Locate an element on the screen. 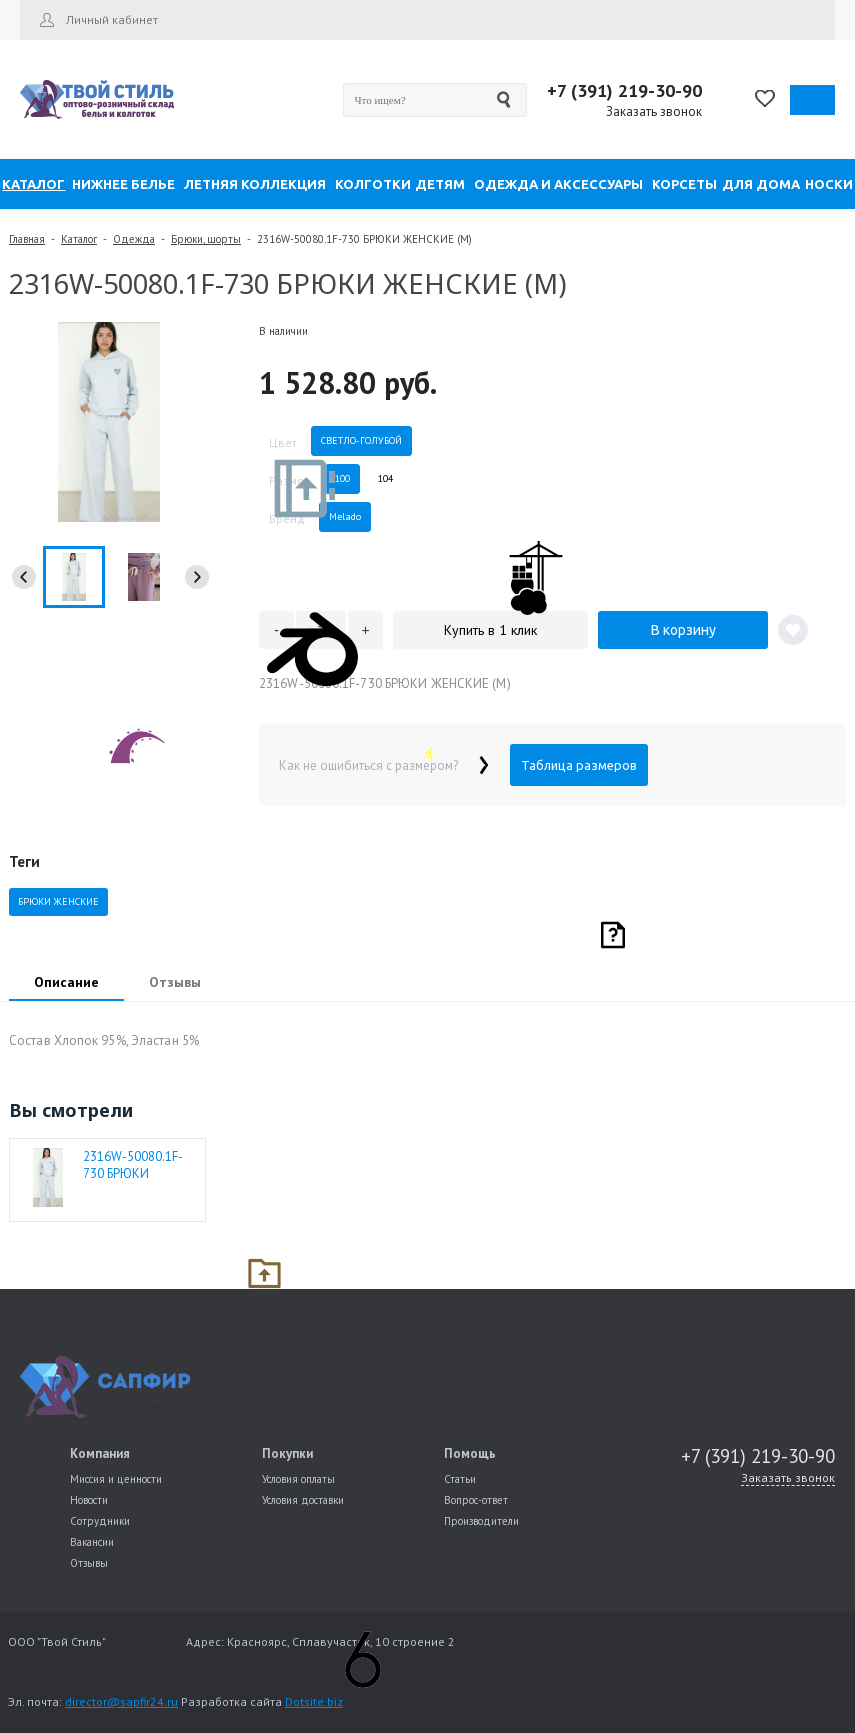  open blender 3D modeling application is located at coordinates (312, 650).